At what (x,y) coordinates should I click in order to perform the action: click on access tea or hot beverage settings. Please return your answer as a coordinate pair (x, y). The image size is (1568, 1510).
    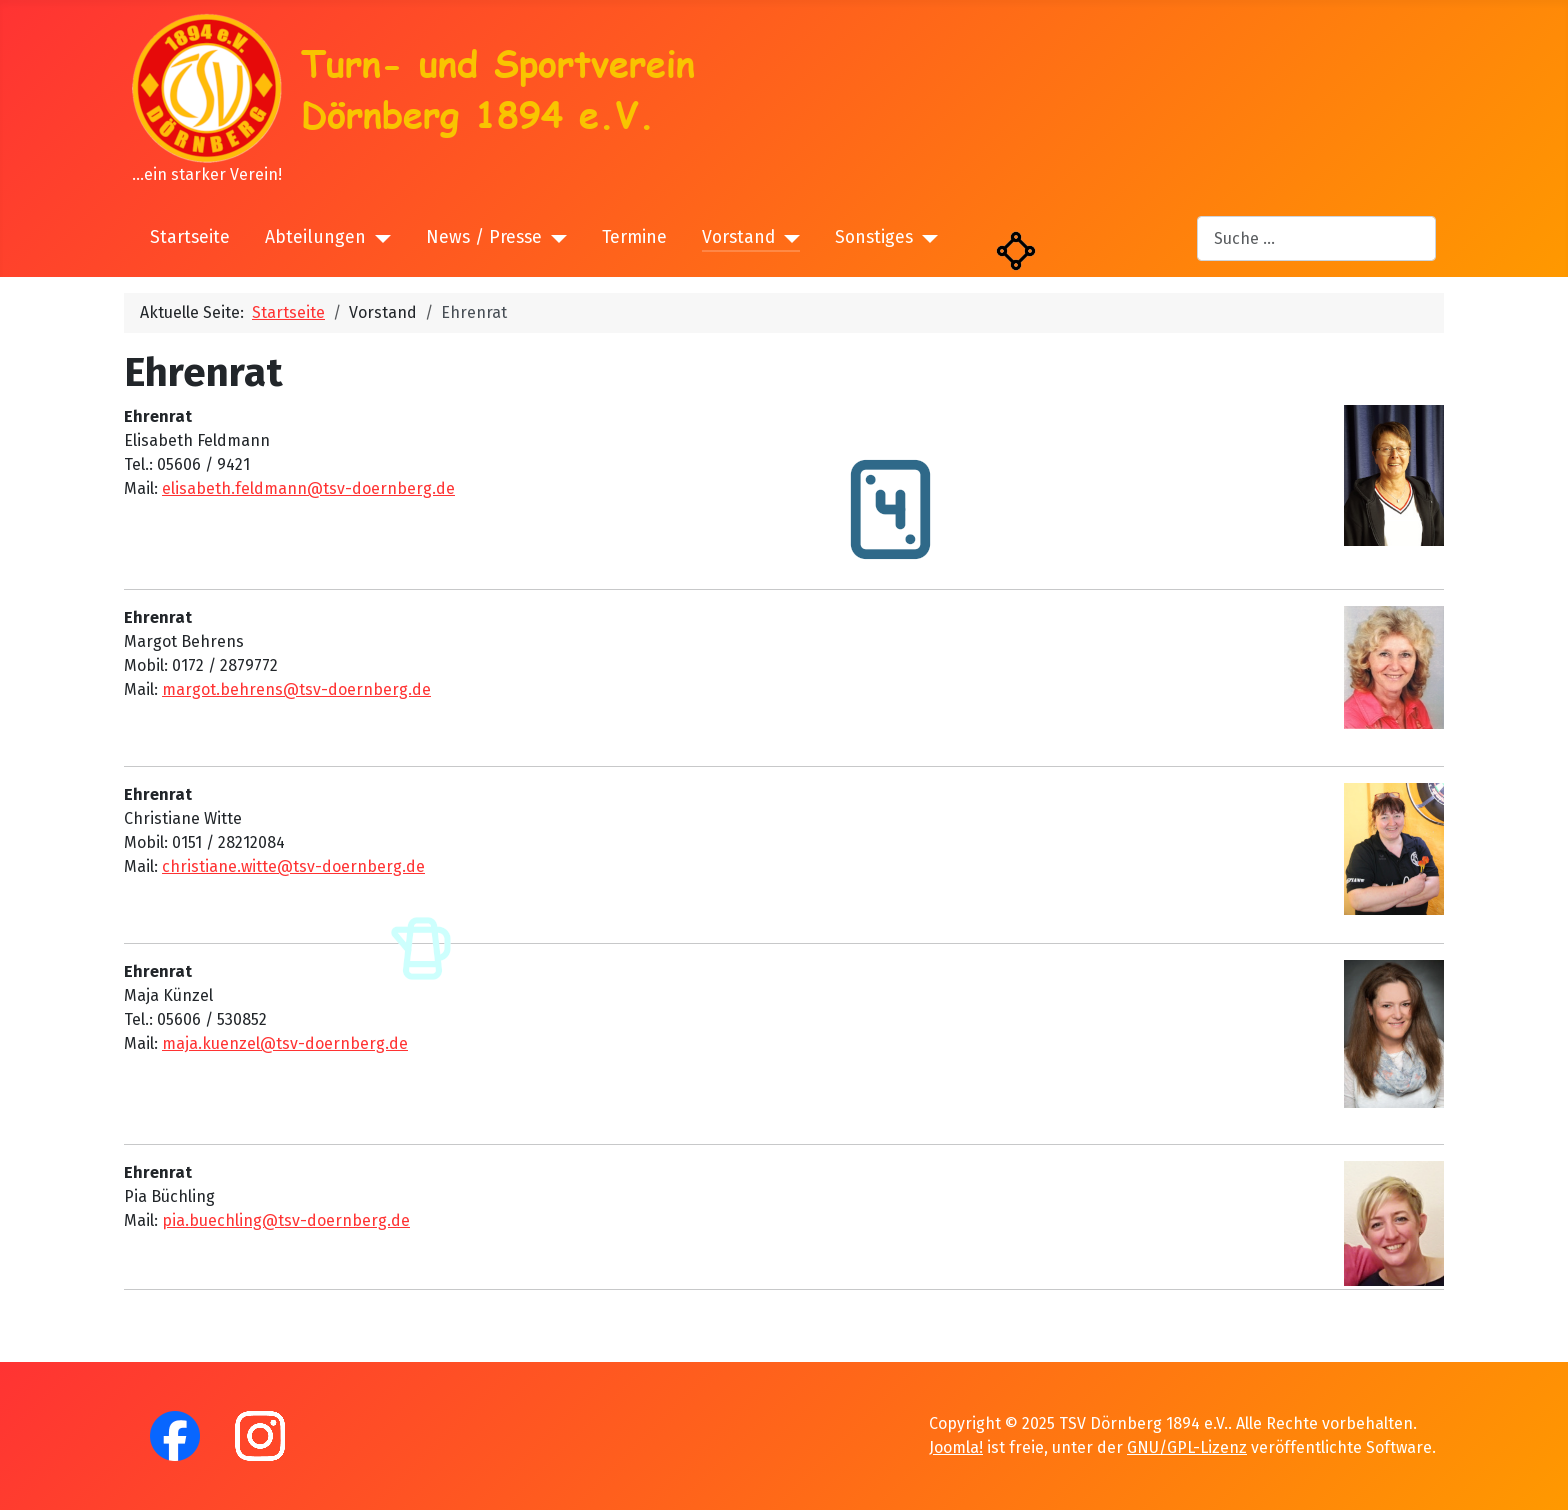
    Looking at the image, I should click on (422, 948).